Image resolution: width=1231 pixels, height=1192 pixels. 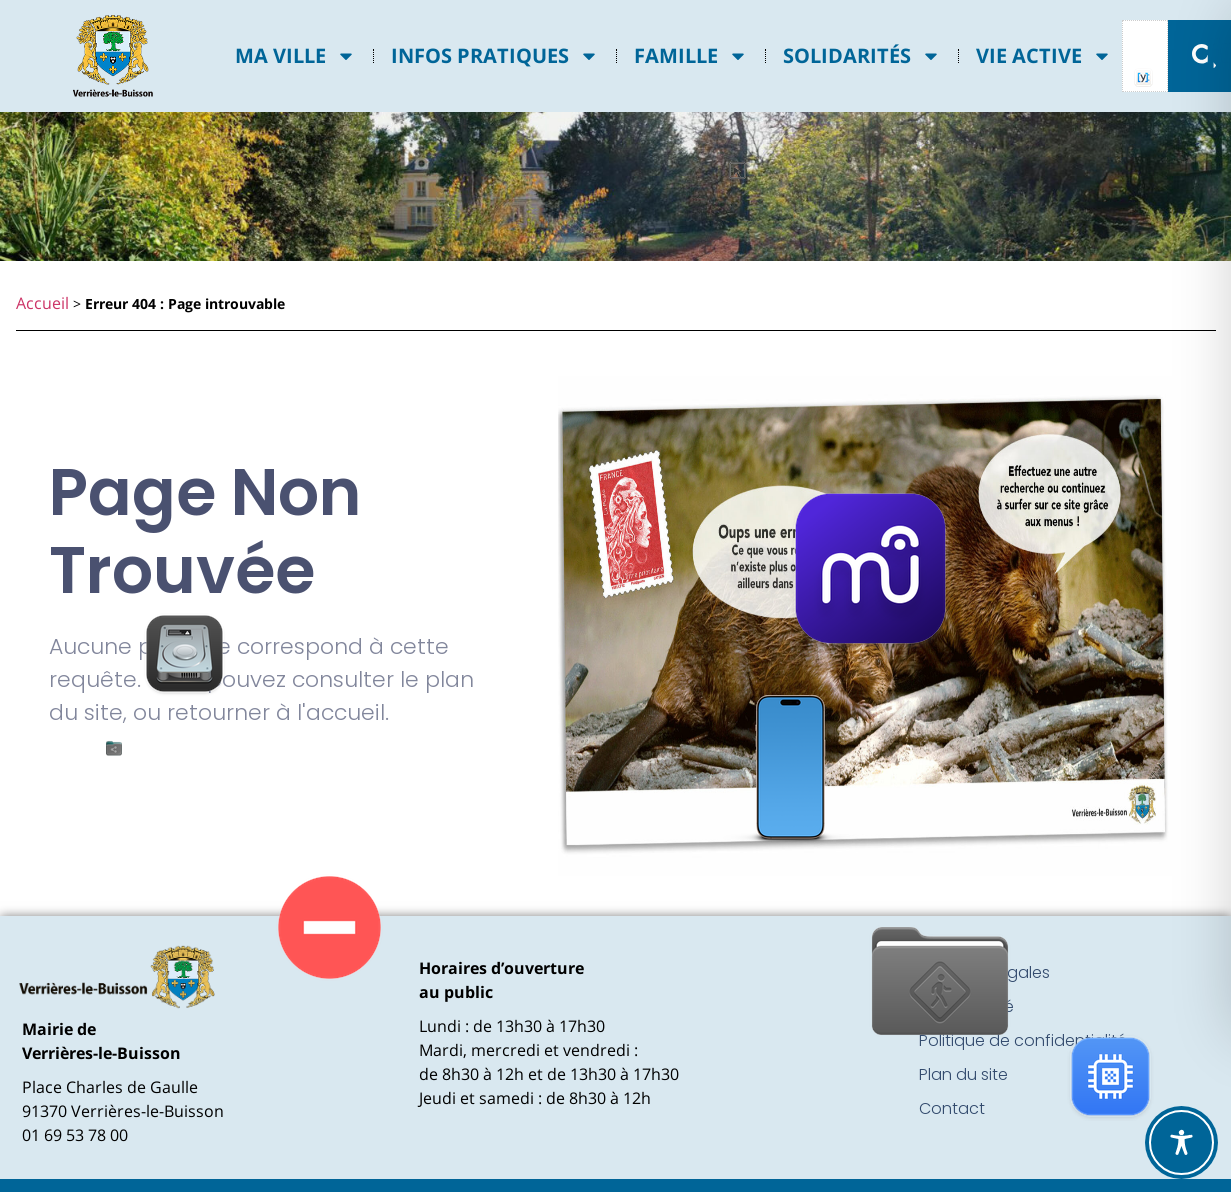 I want to click on open fusion app or automation tool, so click(x=737, y=170).